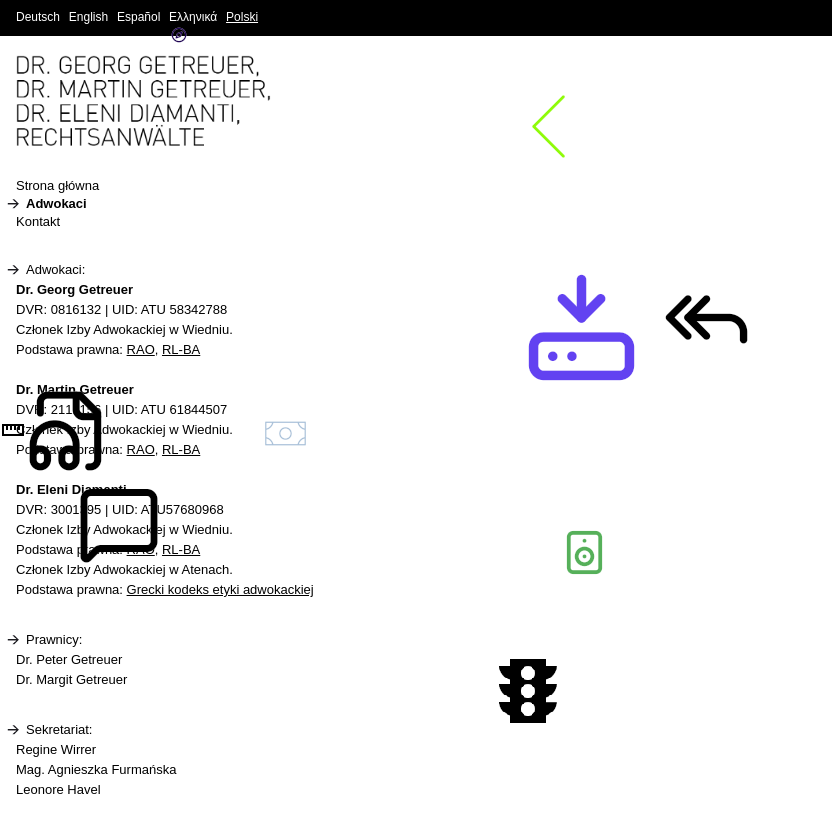 Image resolution: width=832 pixels, height=830 pixels. What do you see at coordinates (581, 327) in the screenshot?
I see `download file to local storage` at bounding box center [581, 327].